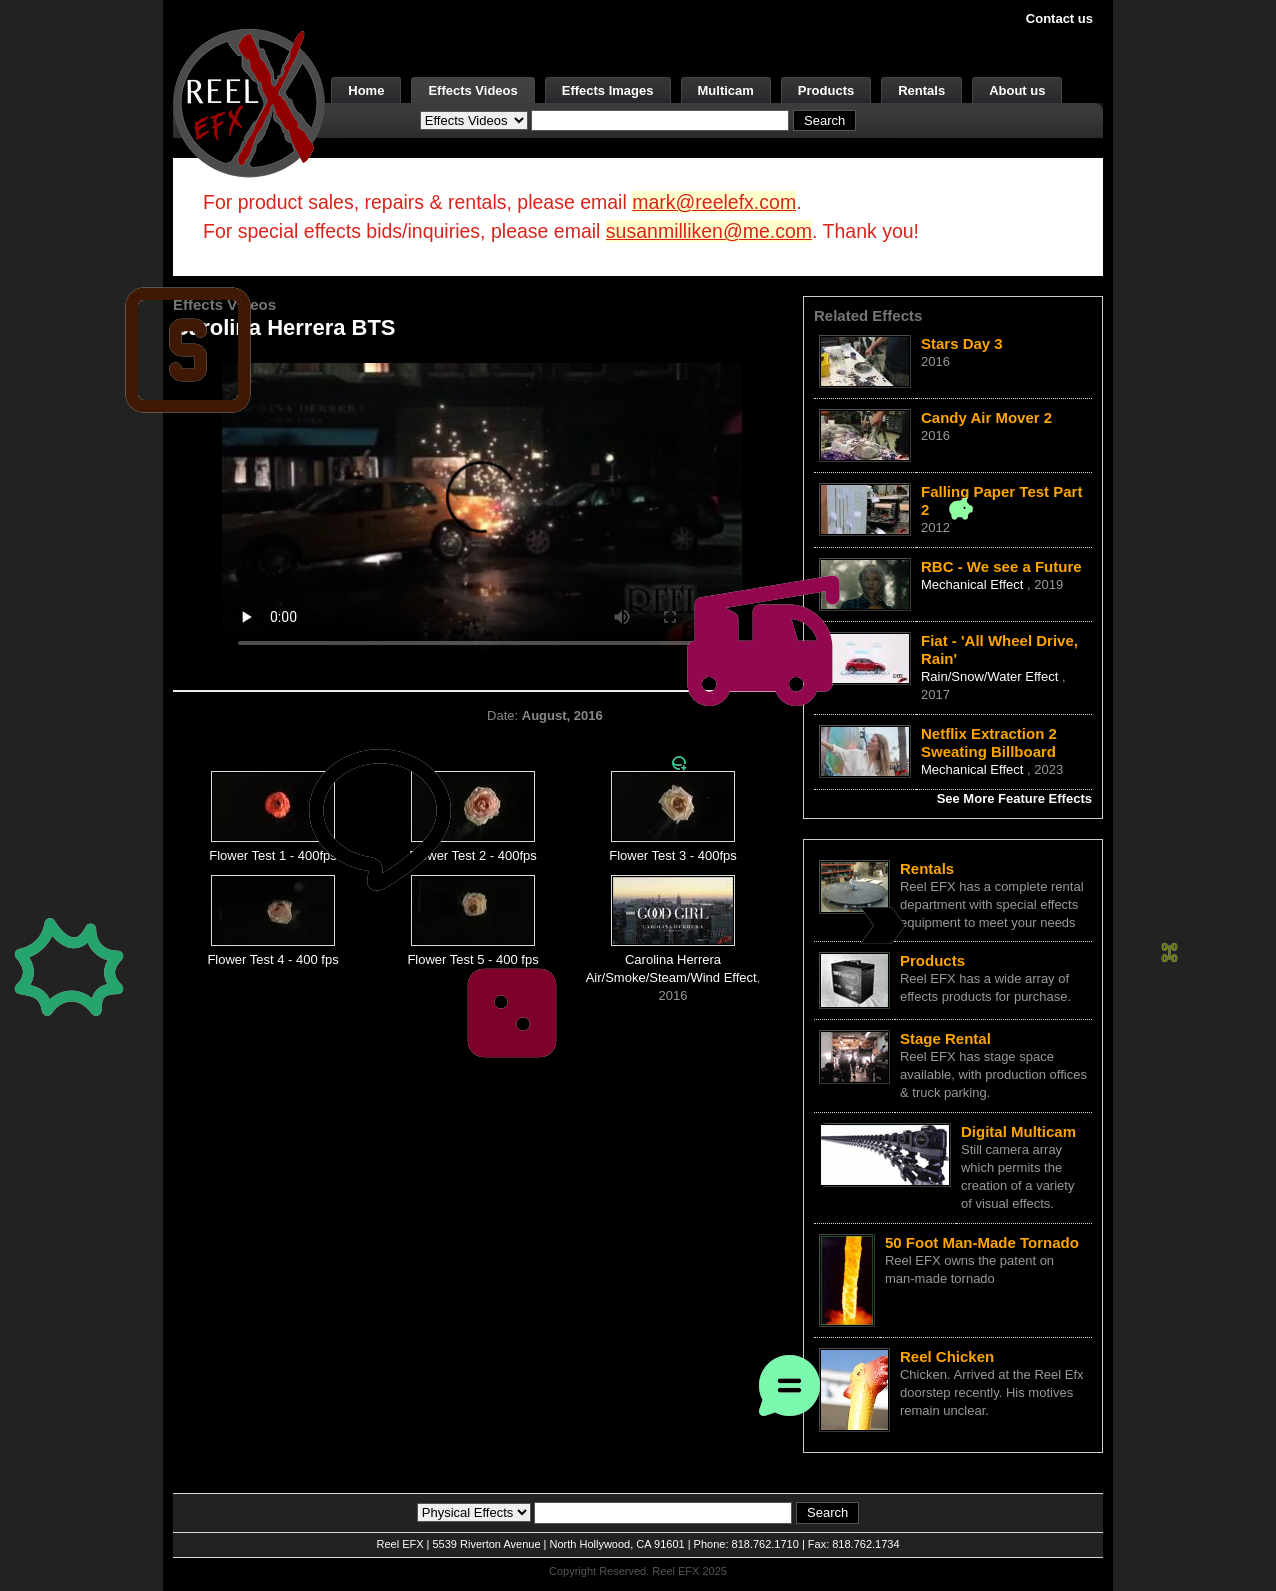 The image size is (1276, 1591). Describe the element at coordinates (760, 648) in the screenshot. I see `request roadside assistance or towing` at that location.